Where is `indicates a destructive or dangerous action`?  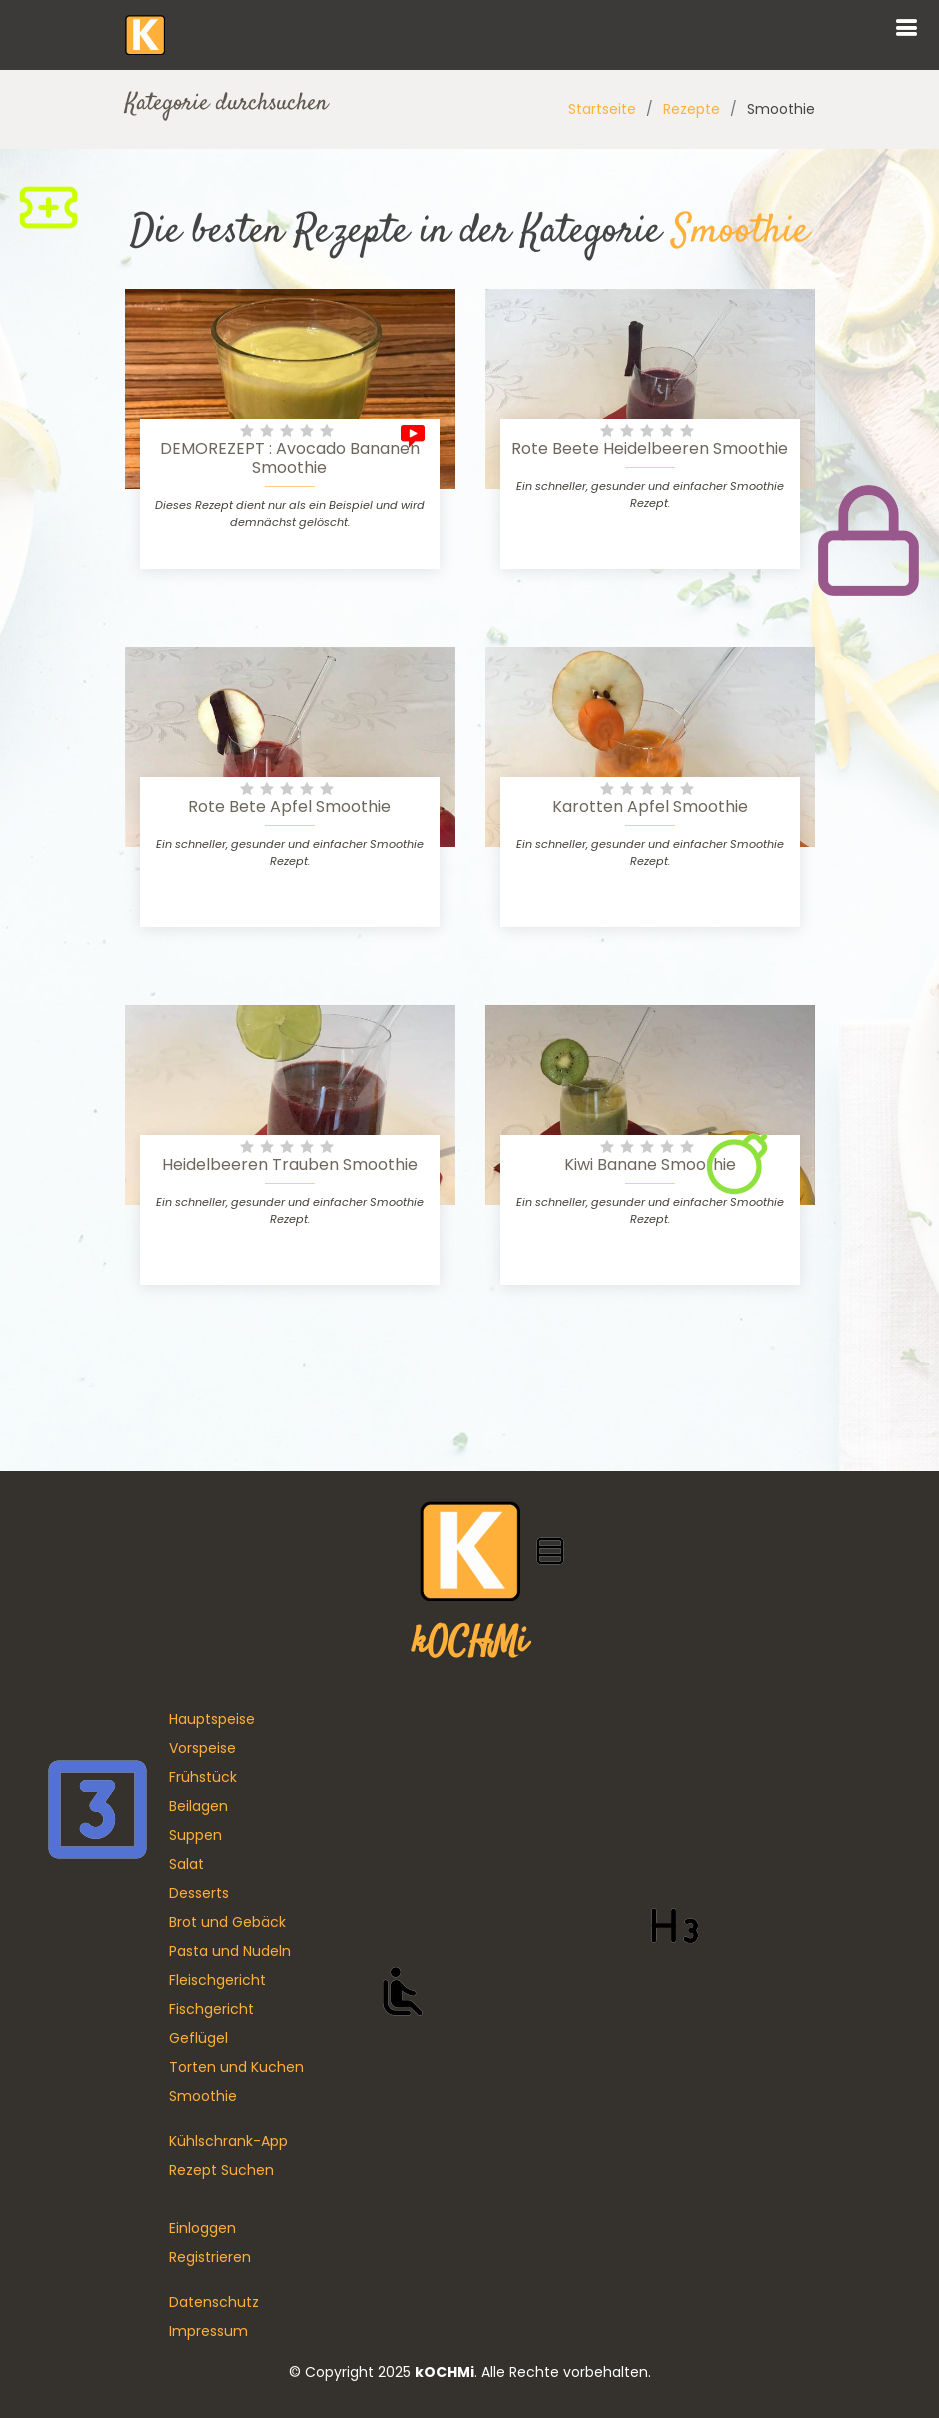
indicates a destructive or dangerous action is located at coordinates (737, 1164).